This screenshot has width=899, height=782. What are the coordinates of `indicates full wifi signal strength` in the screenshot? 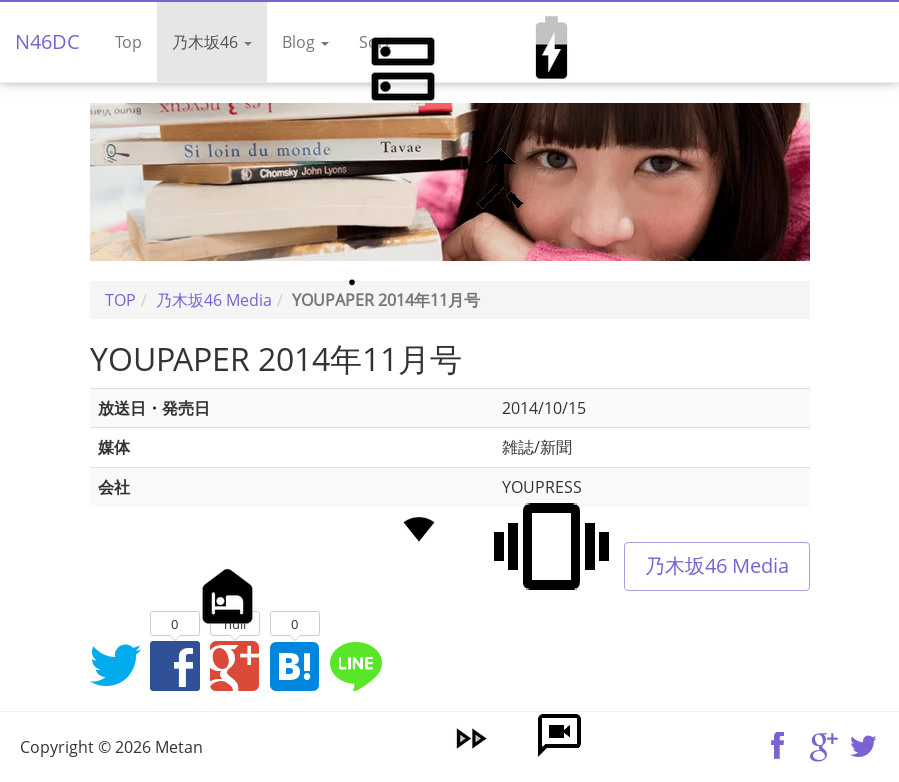 It's located at (419, 529).